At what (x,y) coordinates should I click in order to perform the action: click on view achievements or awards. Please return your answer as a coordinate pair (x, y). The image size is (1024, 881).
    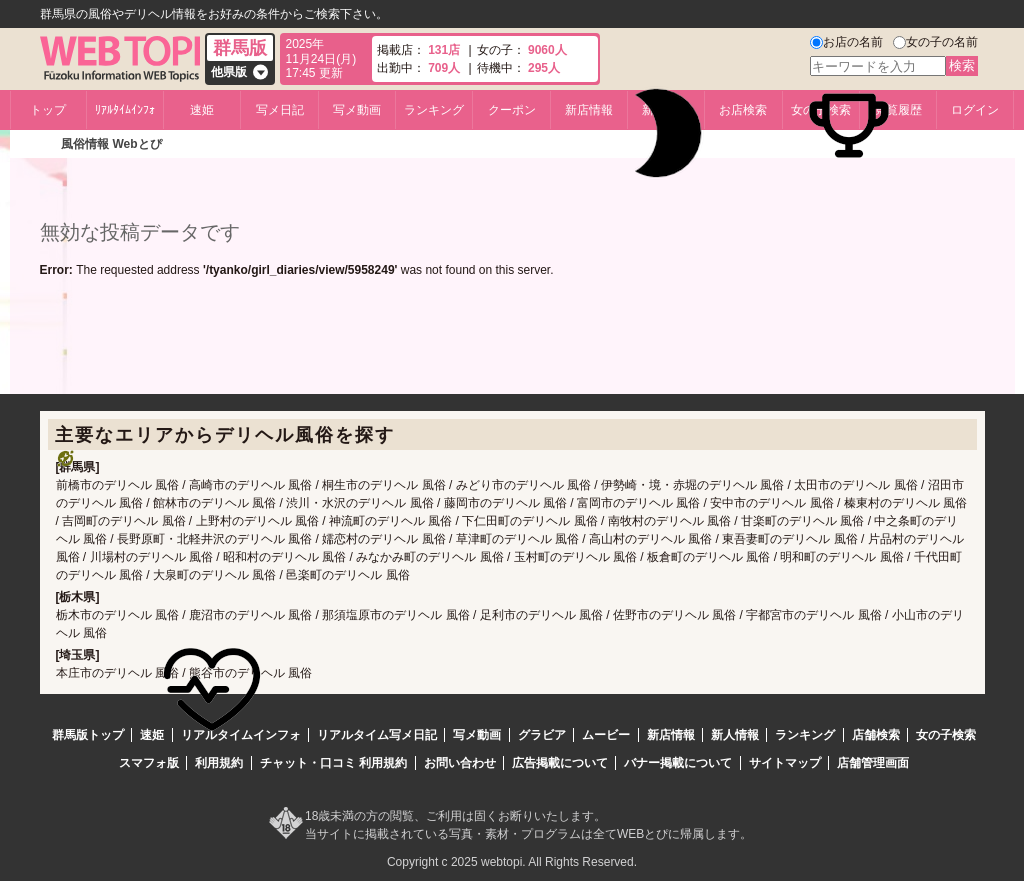
    Looking at the image, I should click on (849, 123).